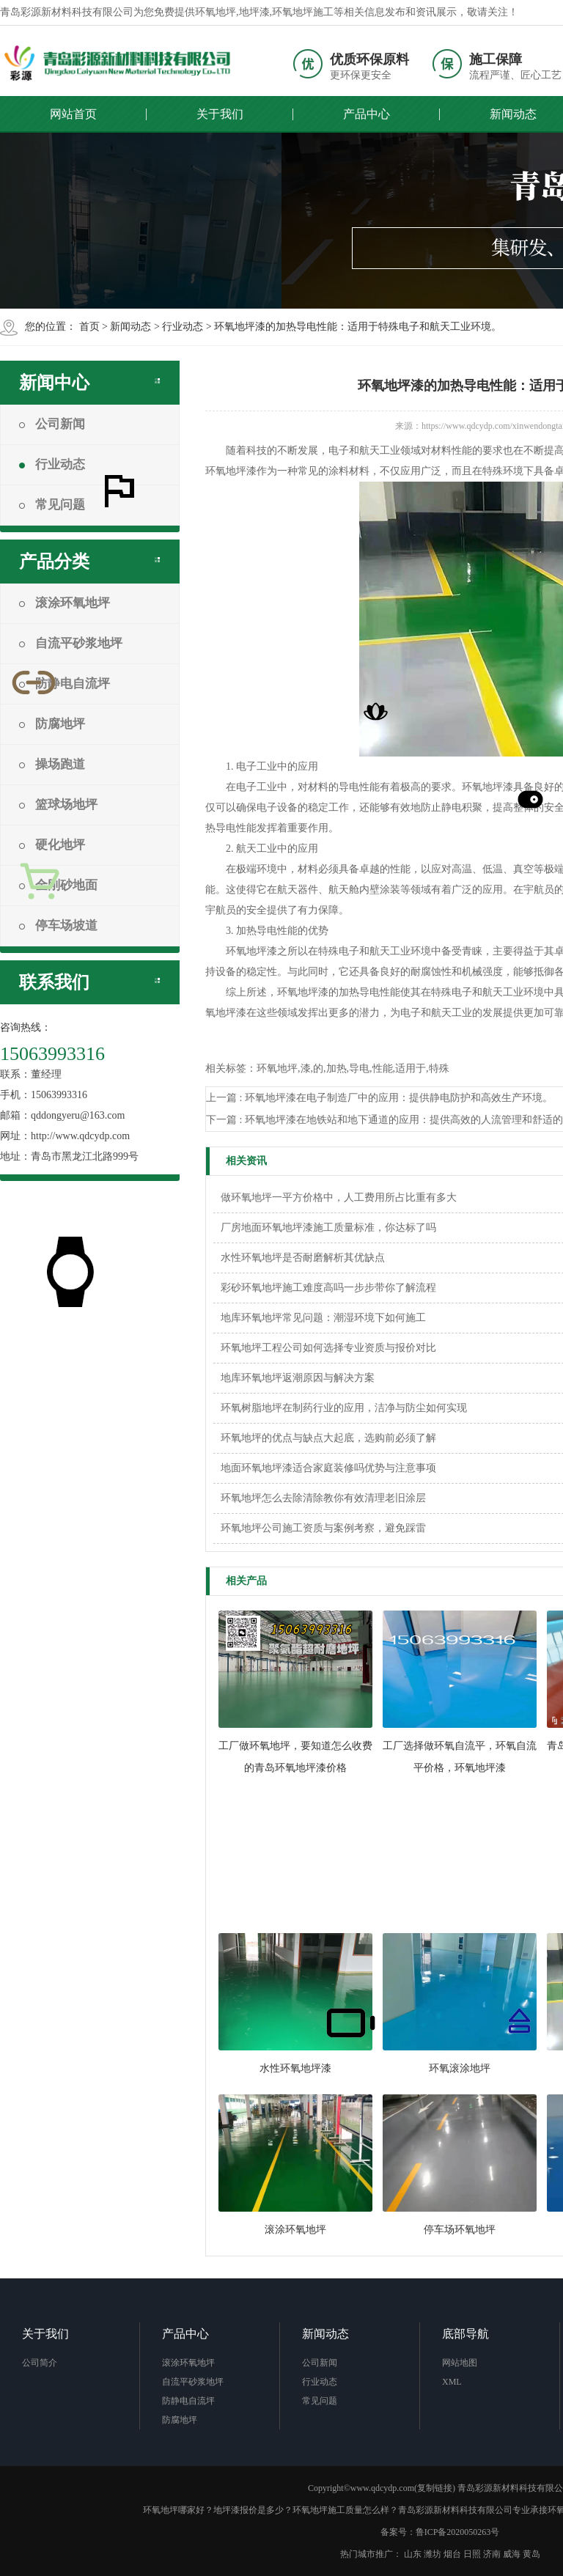 This screenshot has height=2576, width=563. Describe the element at coordinates (375, 712) in the screenshot. I see `access meditation or mindfulness features` at that location.